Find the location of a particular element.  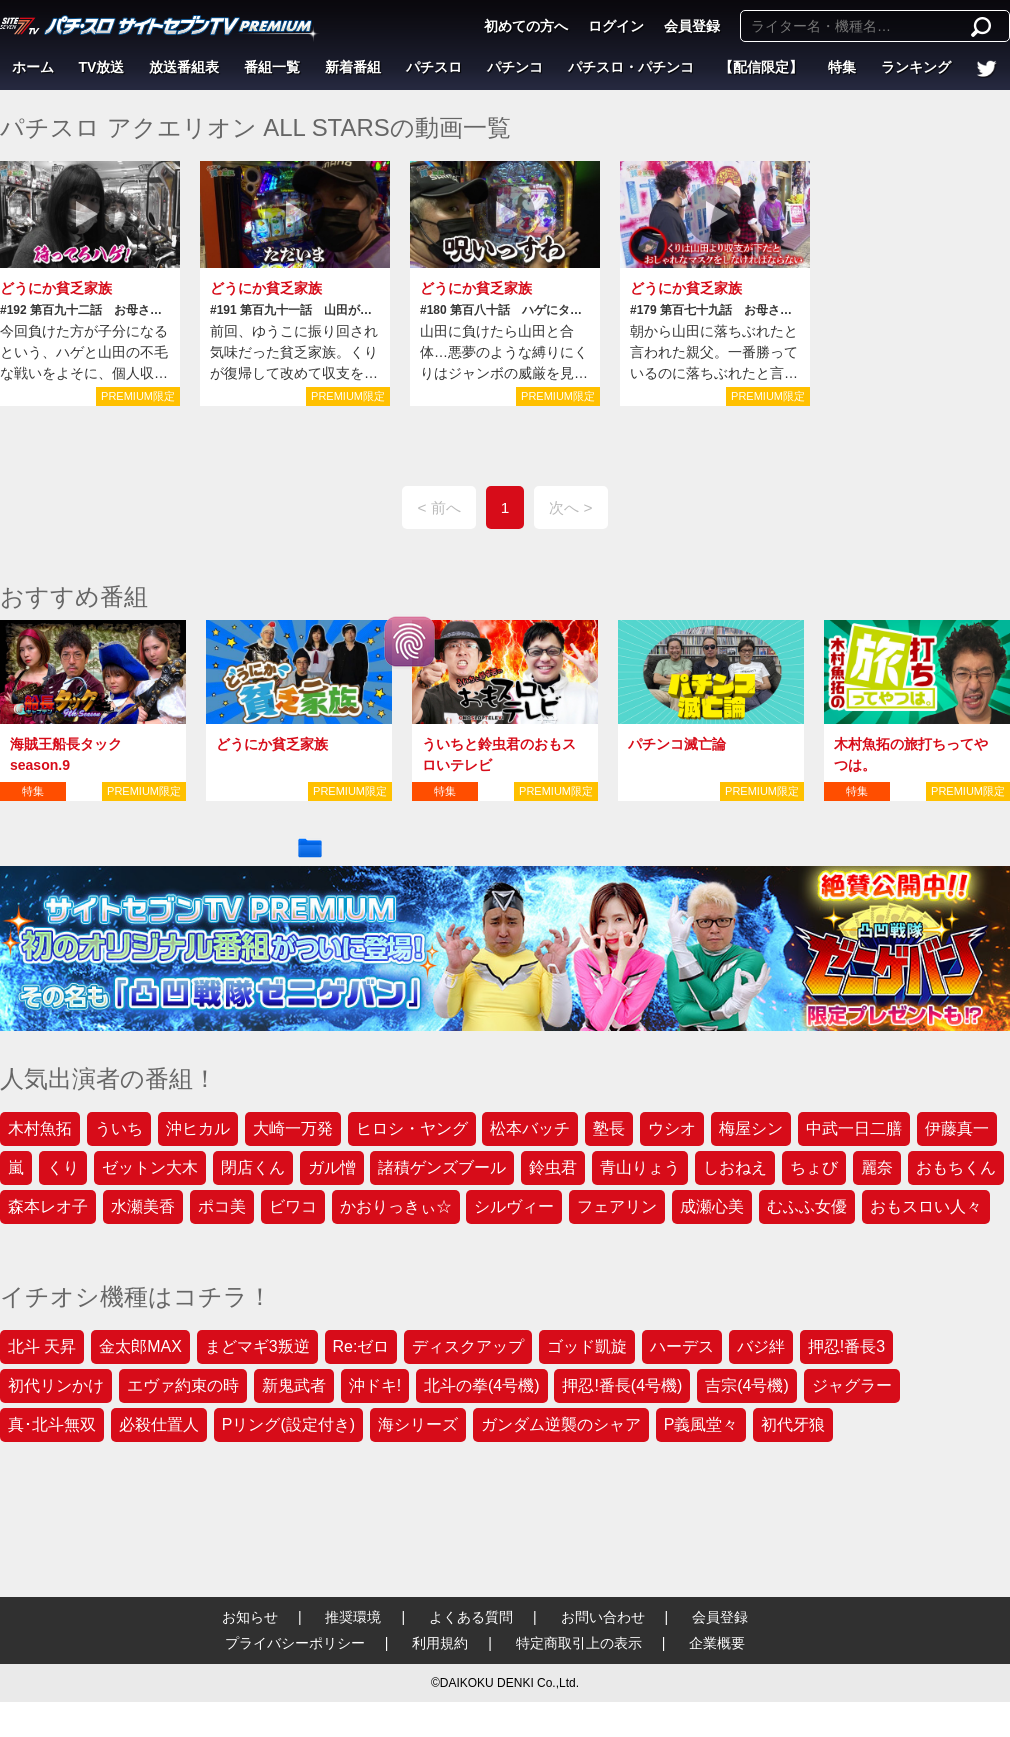

open fingerprint authentication settings is located at coordinates (409, 641).